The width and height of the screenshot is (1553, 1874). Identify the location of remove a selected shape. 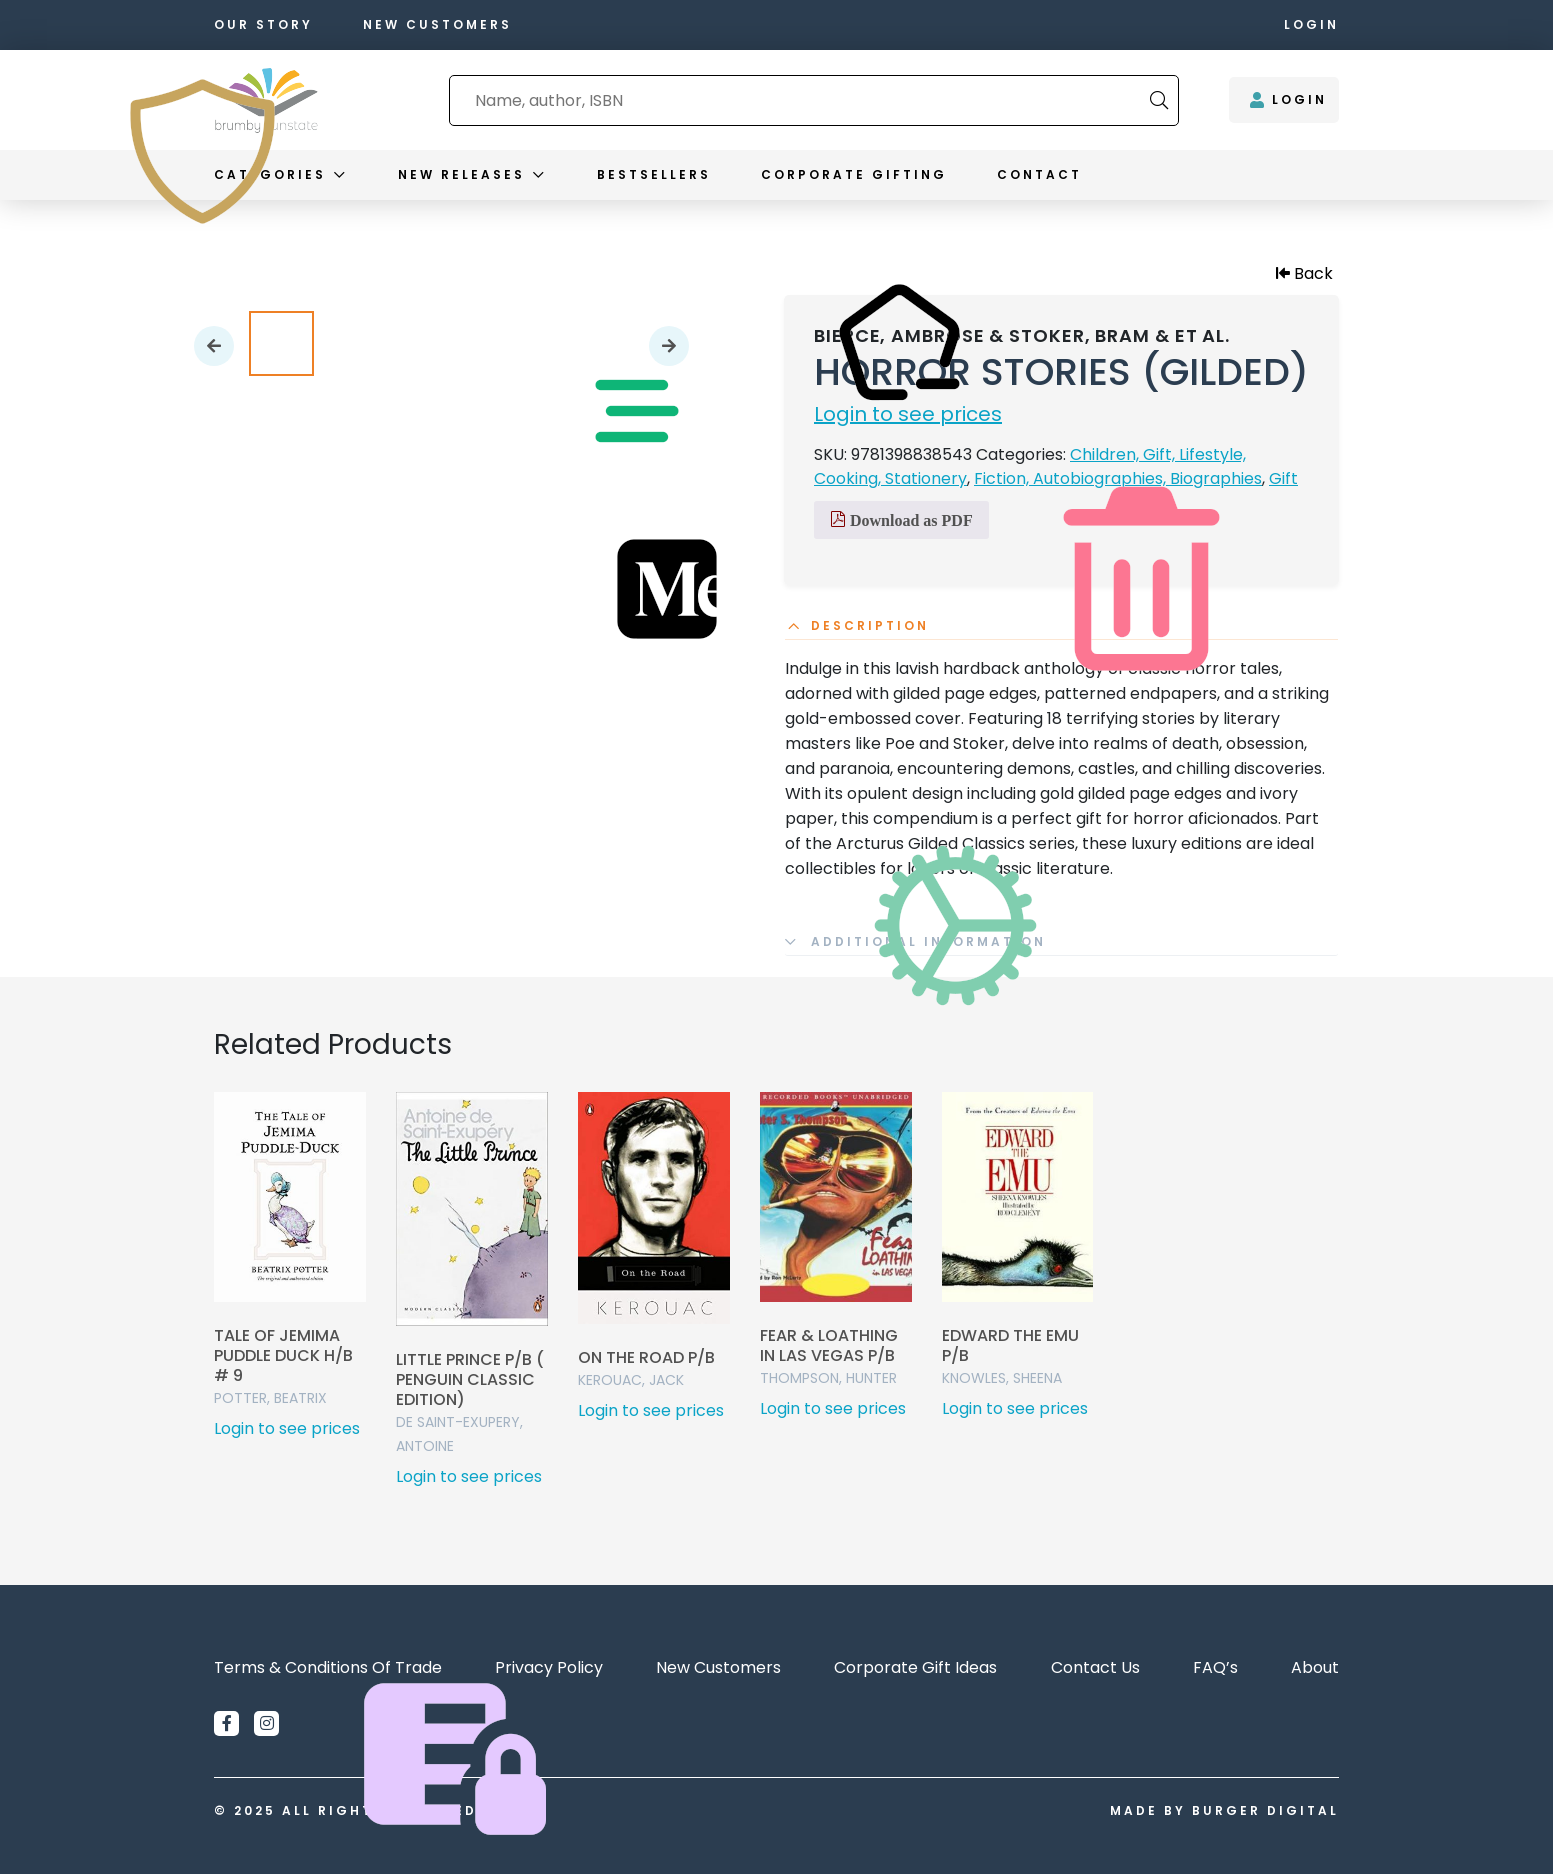
(899, 345).